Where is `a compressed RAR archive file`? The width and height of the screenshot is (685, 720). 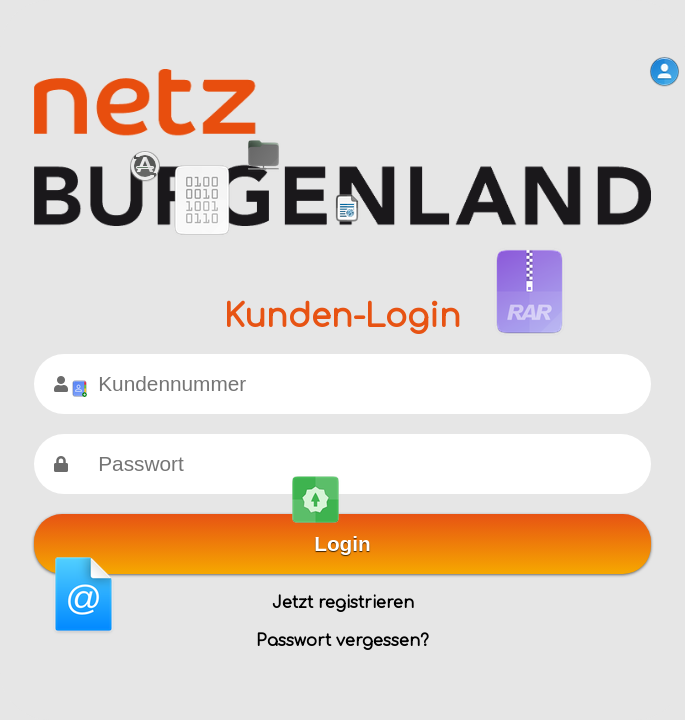 a compressed RAR archive file is located at coordinates (529, 291).